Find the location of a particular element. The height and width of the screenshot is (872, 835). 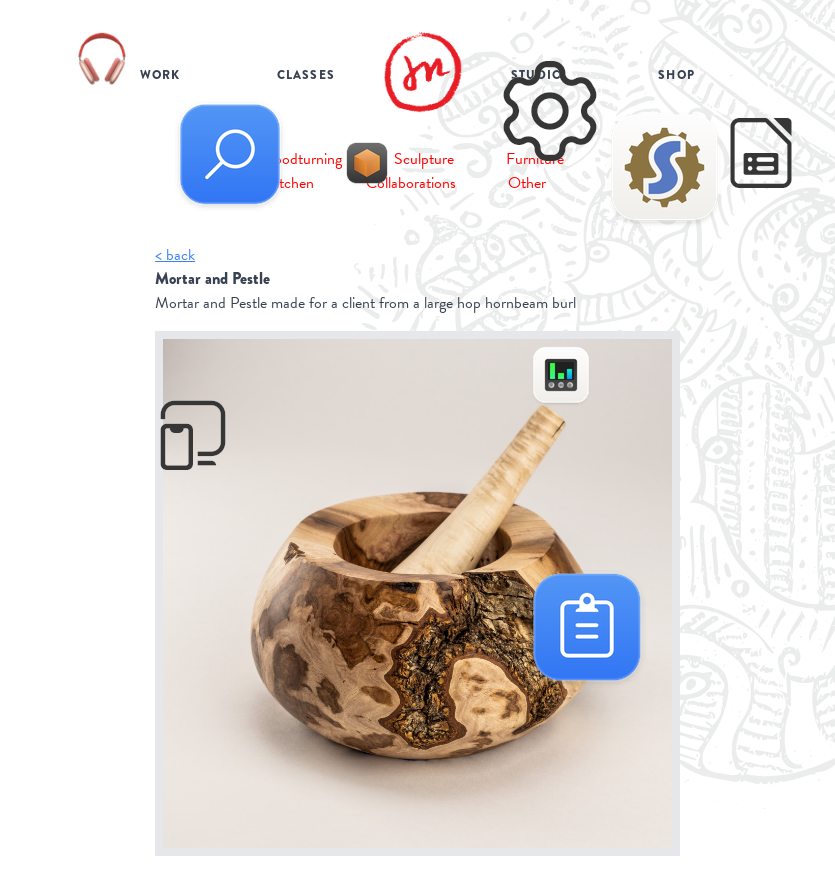

access clipboard manager settings is located at coordinates (587, 629).